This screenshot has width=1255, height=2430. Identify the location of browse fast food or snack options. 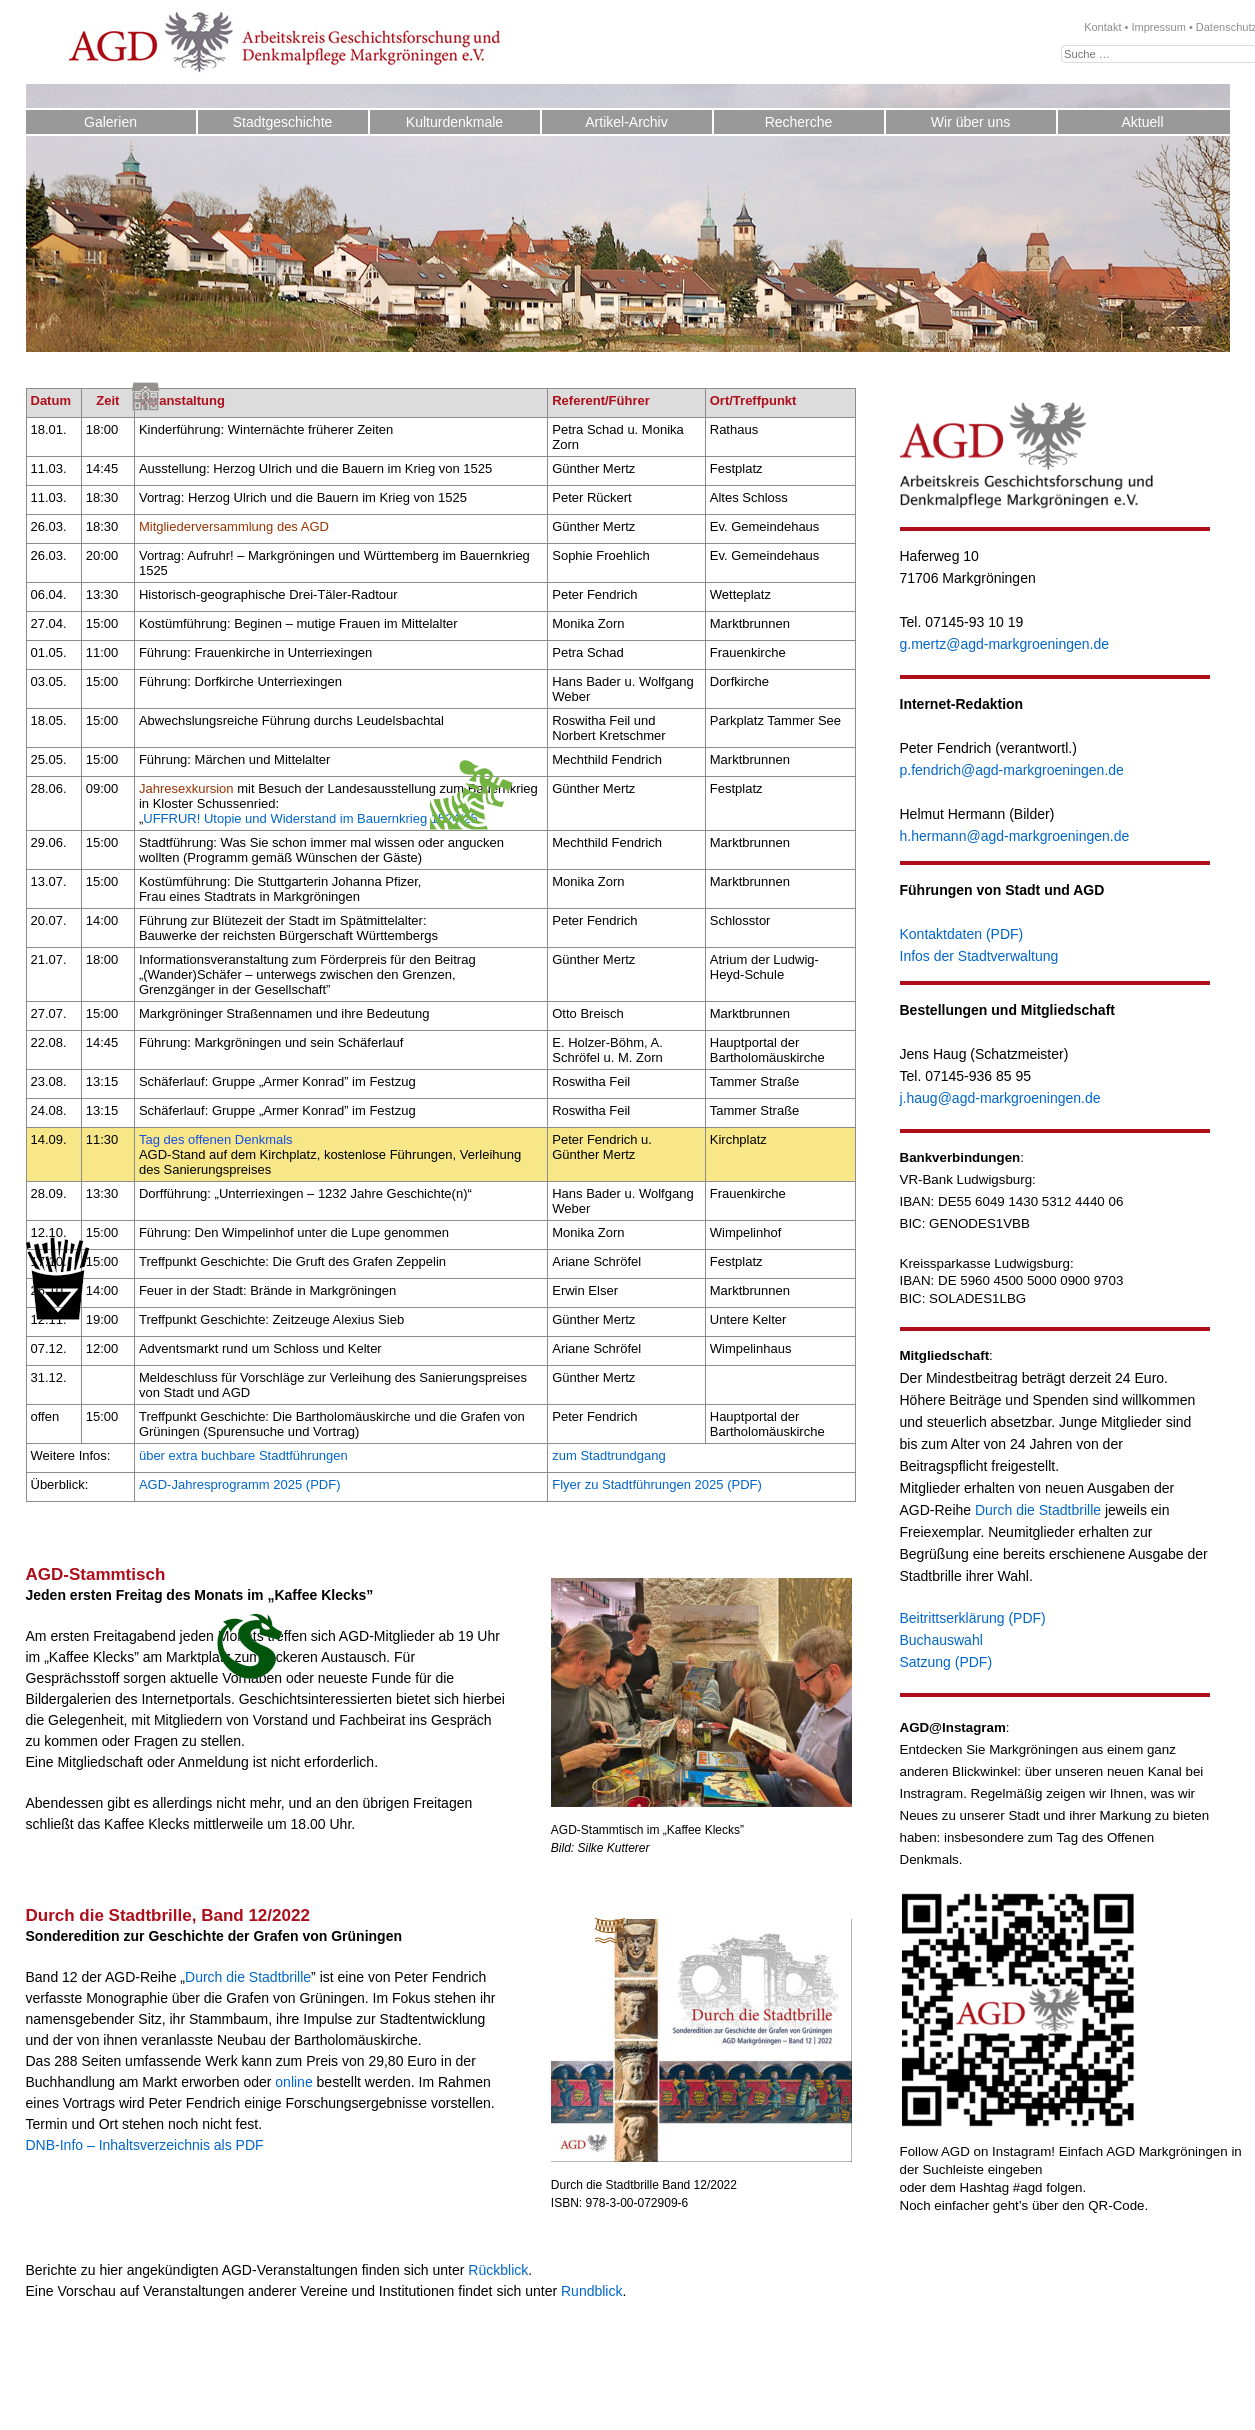
(58, 1279).